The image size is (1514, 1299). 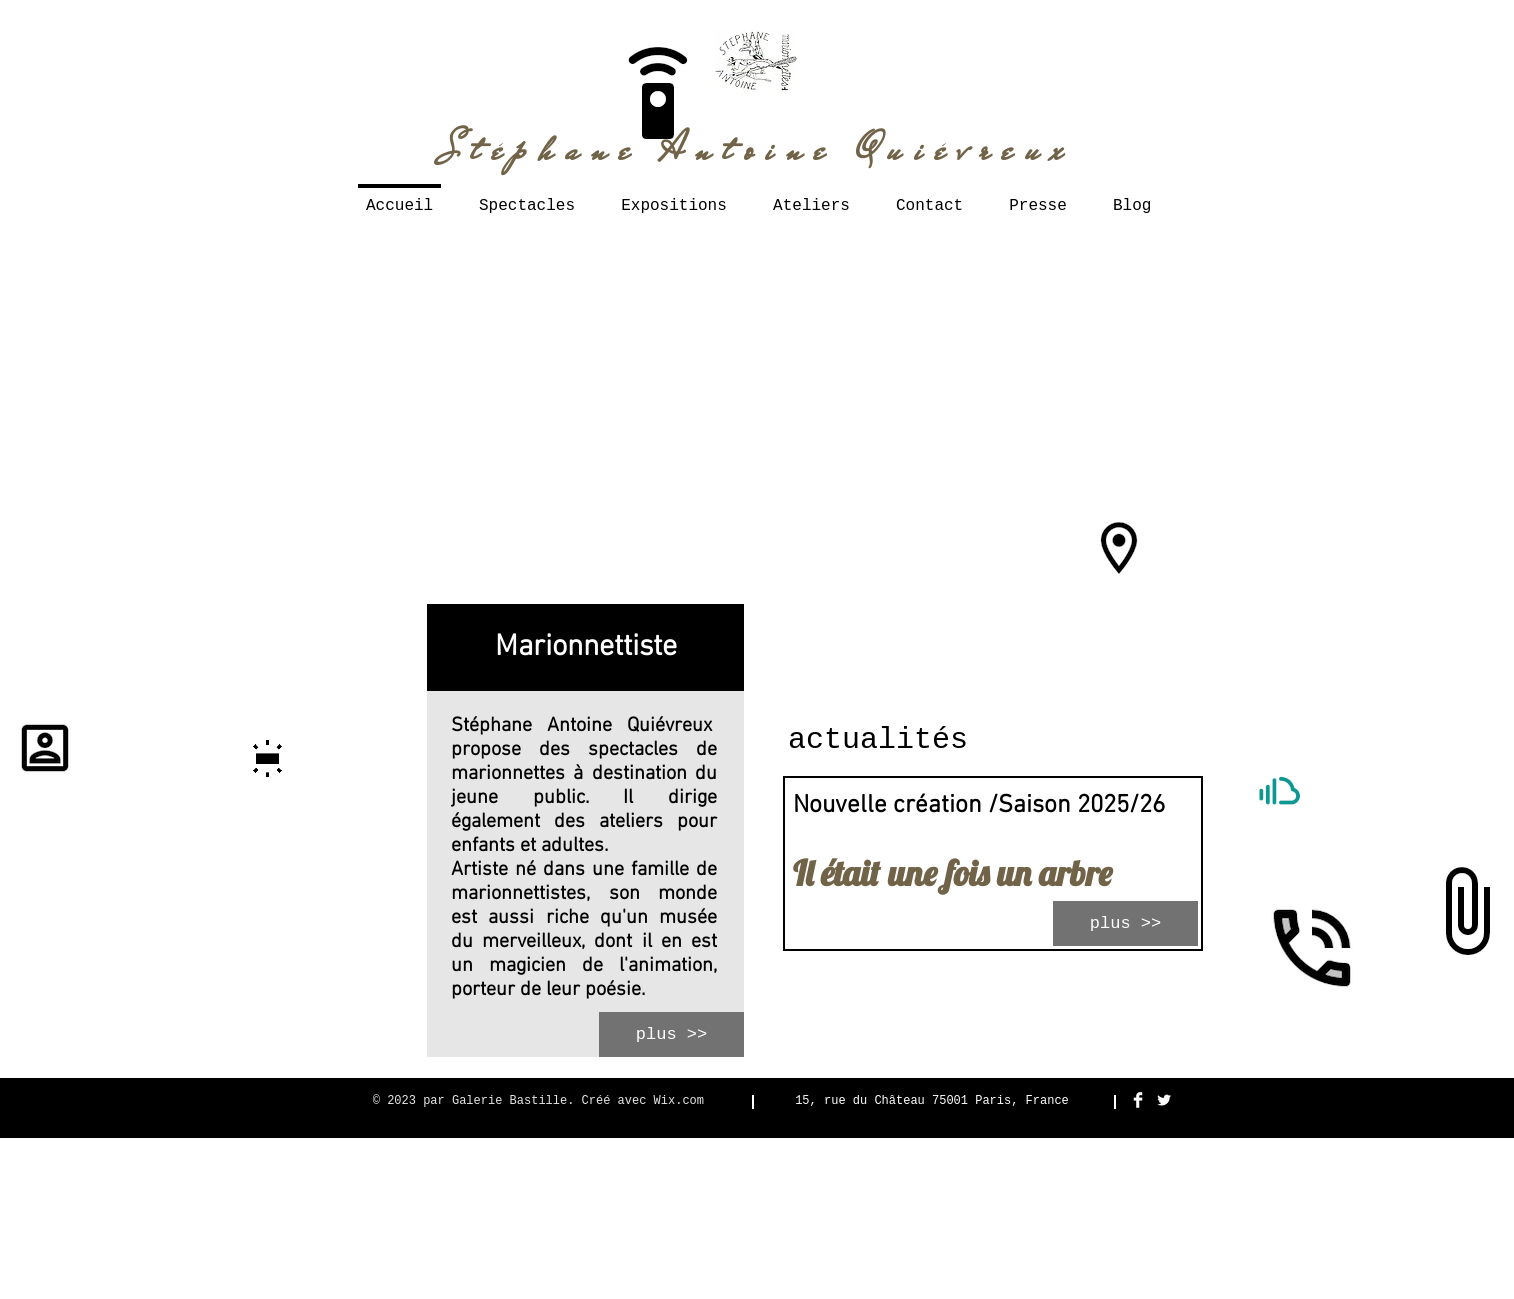 I want to click on open soundcloud app, so click(x=1279, y=792).